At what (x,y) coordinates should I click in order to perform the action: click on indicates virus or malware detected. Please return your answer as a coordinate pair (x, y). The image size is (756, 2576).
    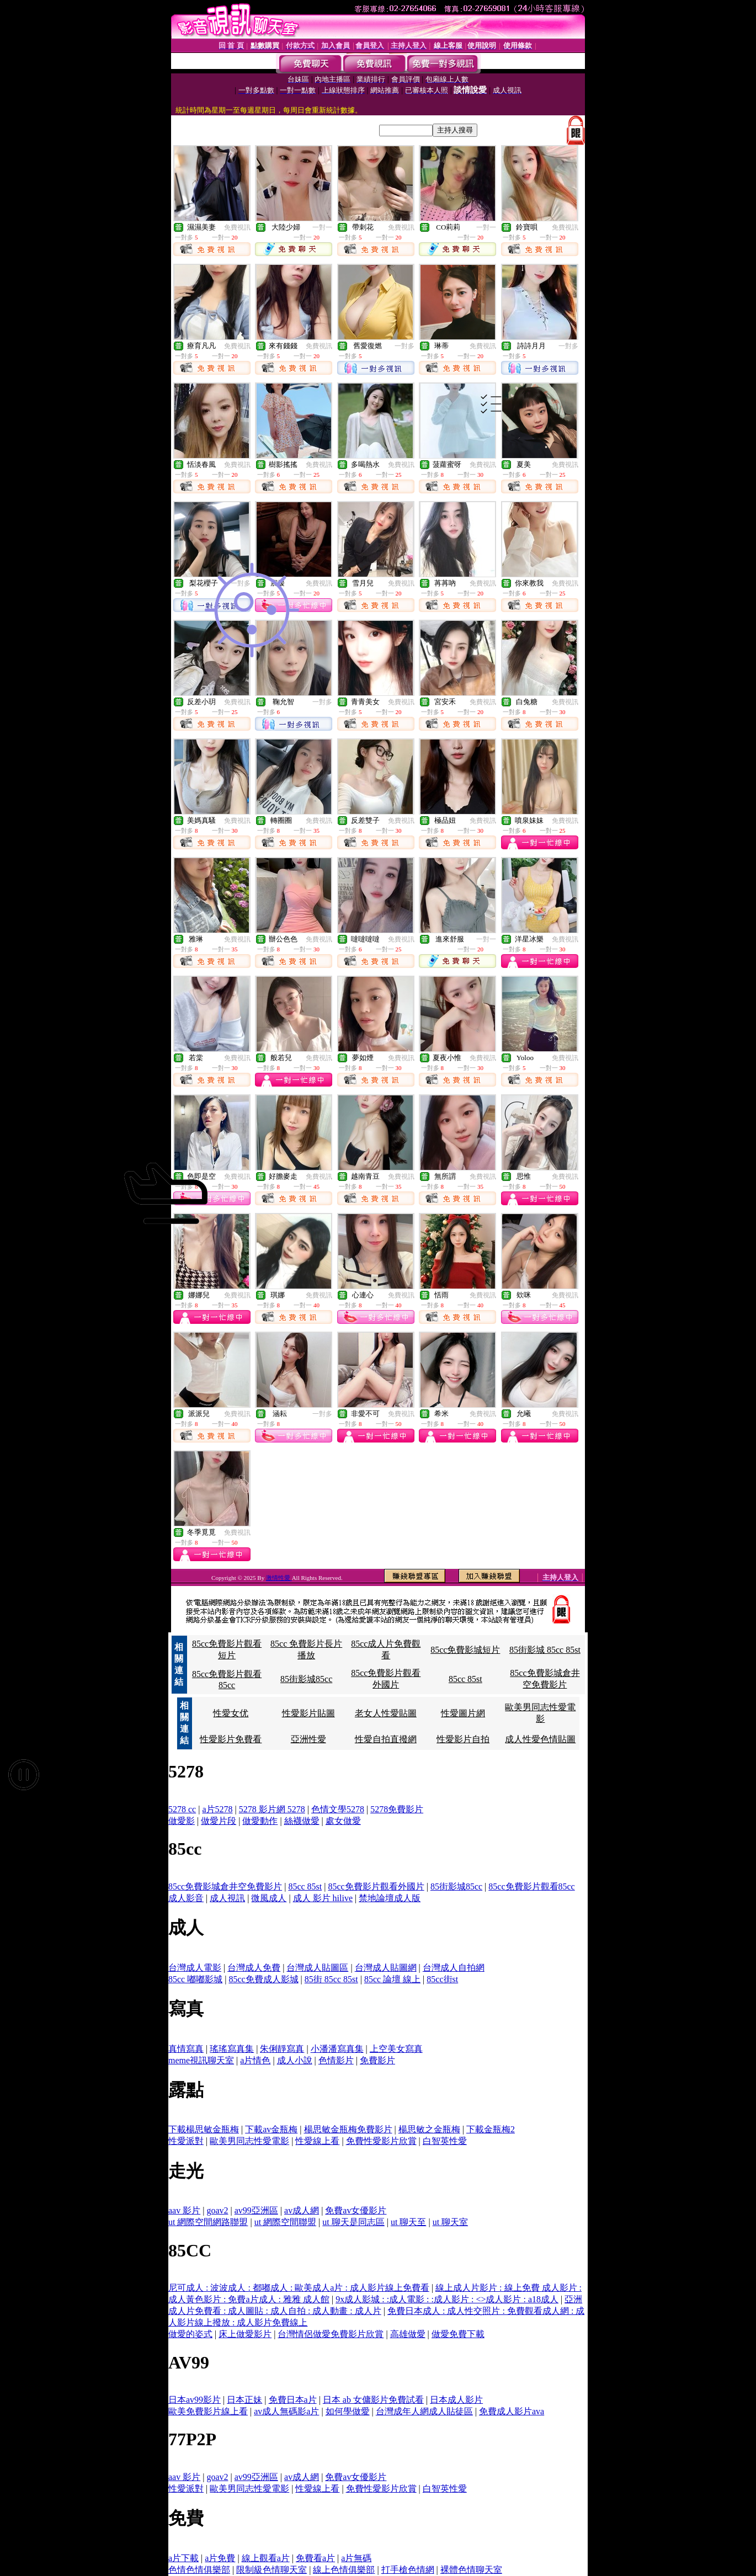
    Looking at the image, I should click on (252, 610).